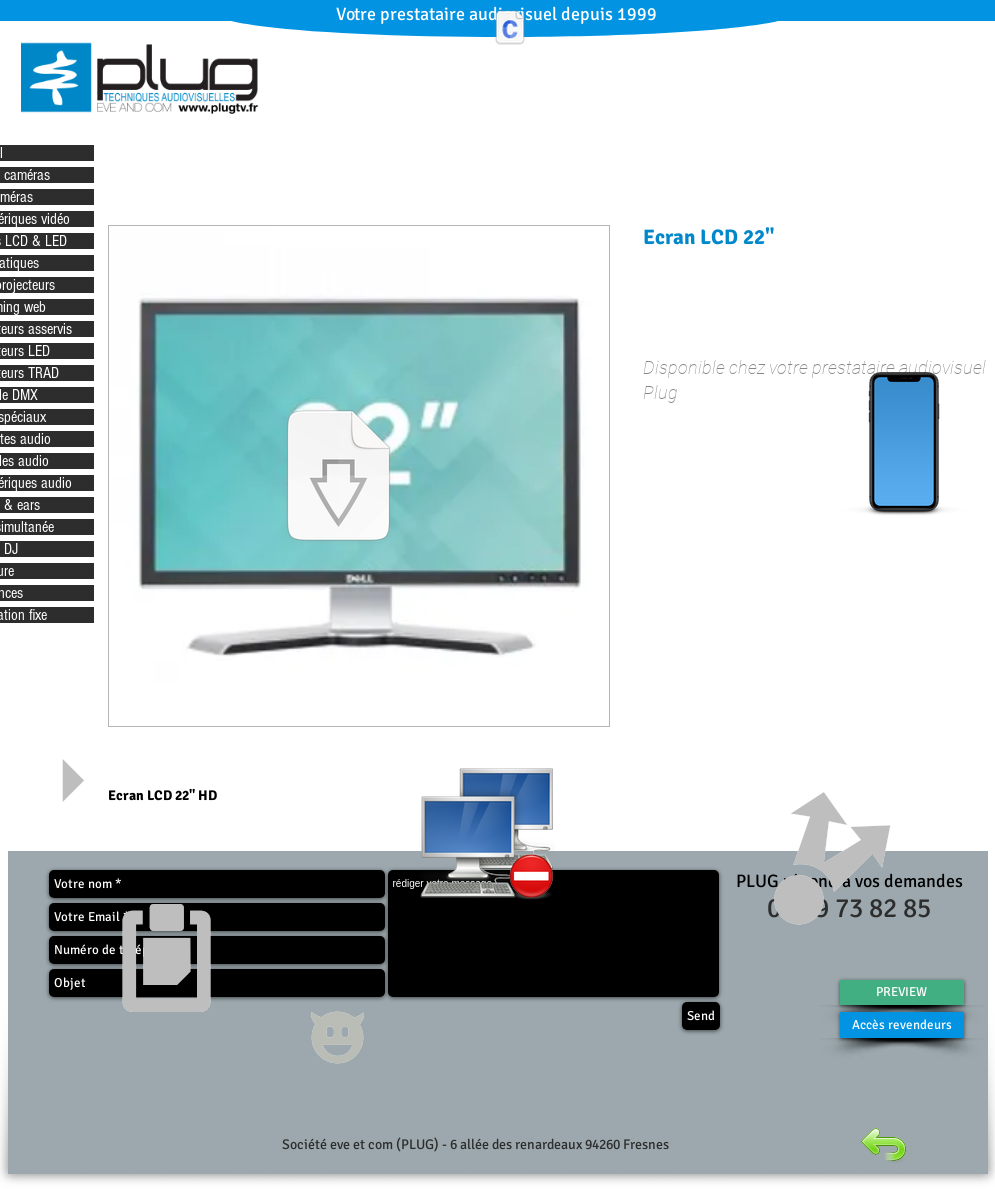 This screenshot has height=1189, width=995. I want to click on navigate to the next item or page, so click(71, 780).